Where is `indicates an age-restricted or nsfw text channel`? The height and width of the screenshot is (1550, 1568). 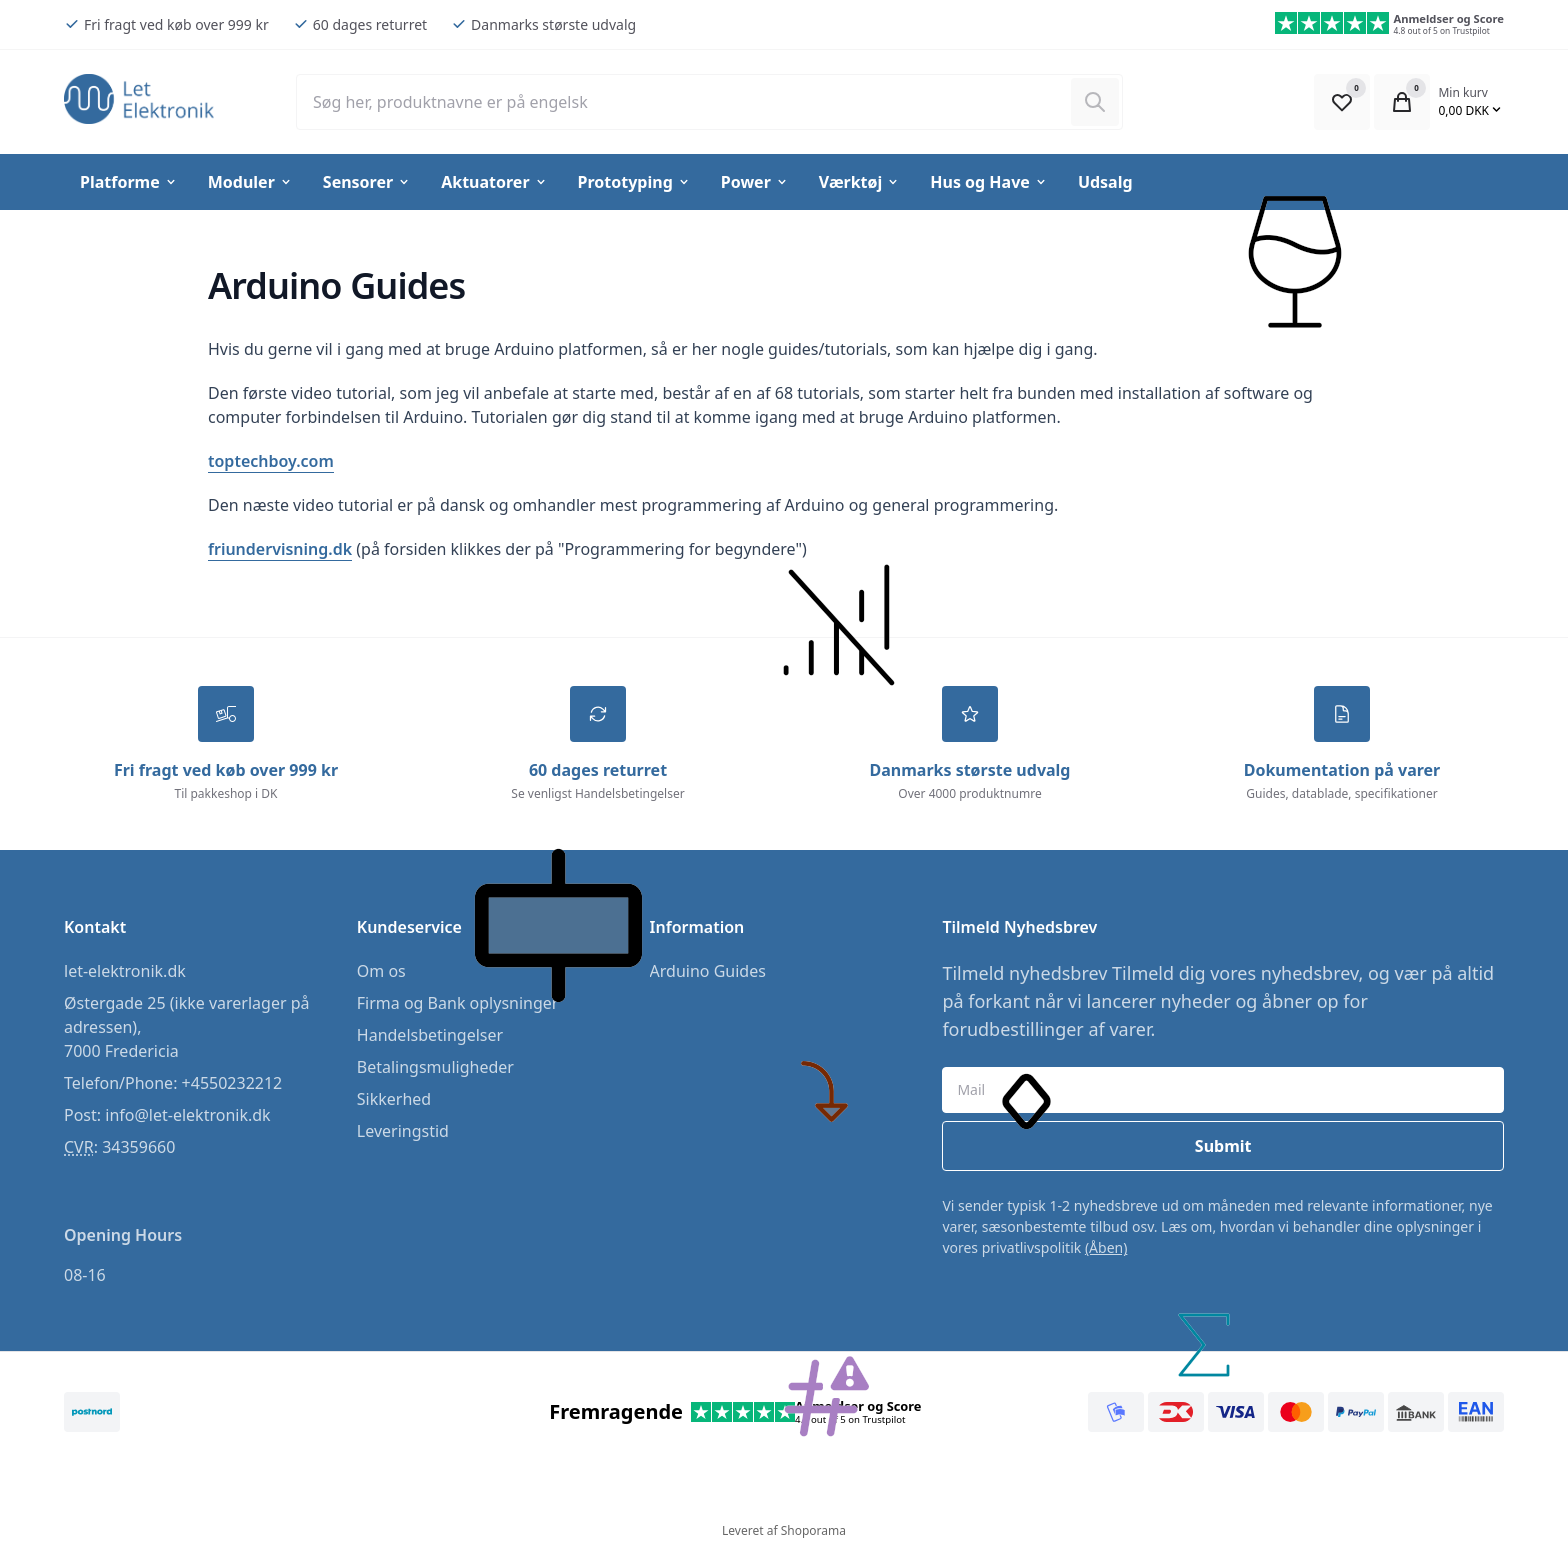 indicates an age-restricted or nsfw text channel is located at coordinates (823, 1398).